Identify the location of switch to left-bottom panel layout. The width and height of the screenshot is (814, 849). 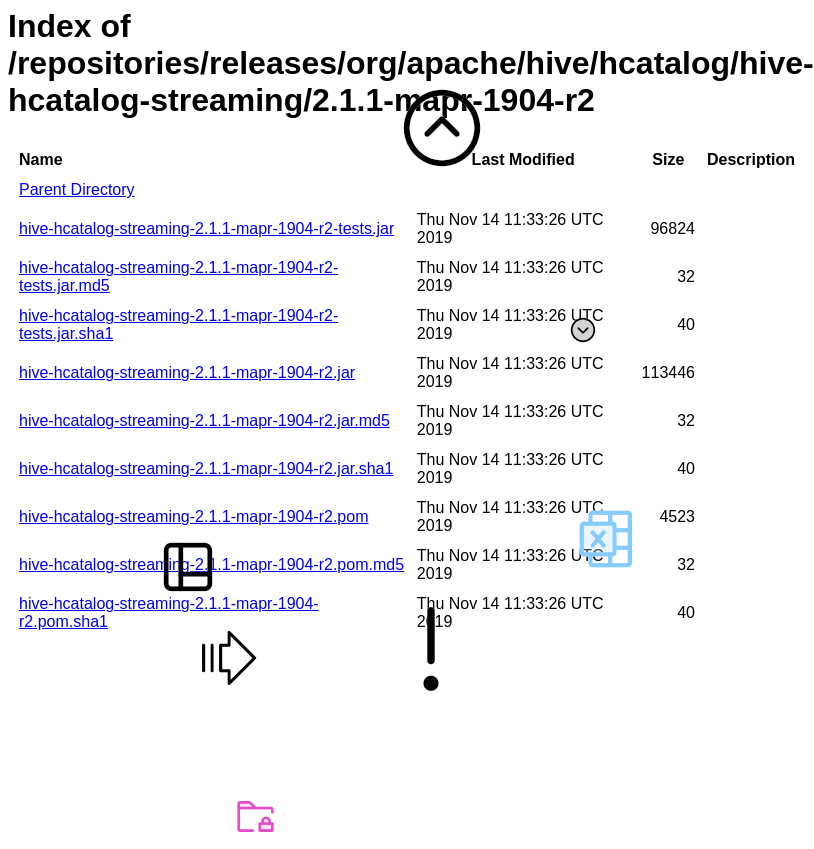
(188, 567).